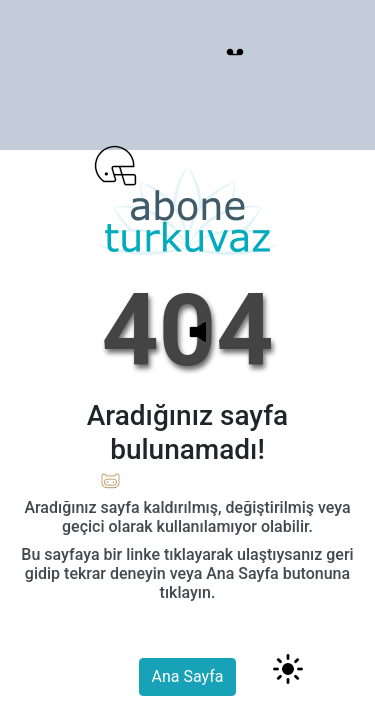 The width and height of the screenshot is (375, 728). What do you see at coordinates (235, 52) in the screenshot?
I see `indicates active recording in progress` at bounding box center [235, 52].